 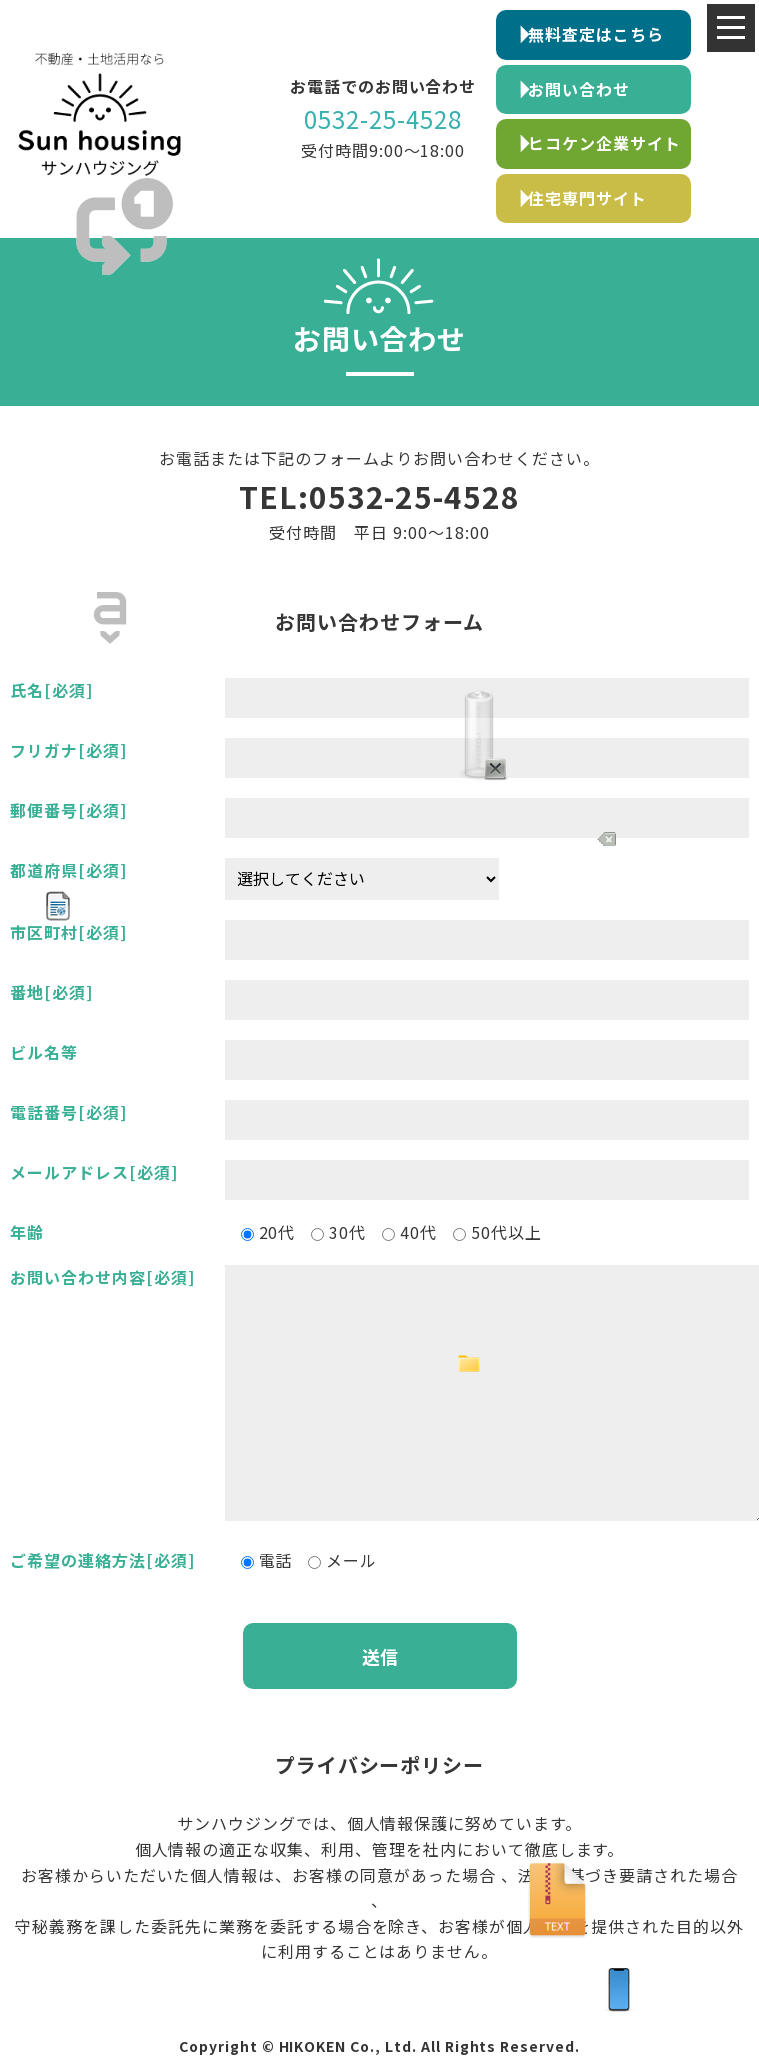 What do you see at coordinates (110, 618) in the screenshot?
I see `insert text at cursor position` at bounding box center [110, 618].